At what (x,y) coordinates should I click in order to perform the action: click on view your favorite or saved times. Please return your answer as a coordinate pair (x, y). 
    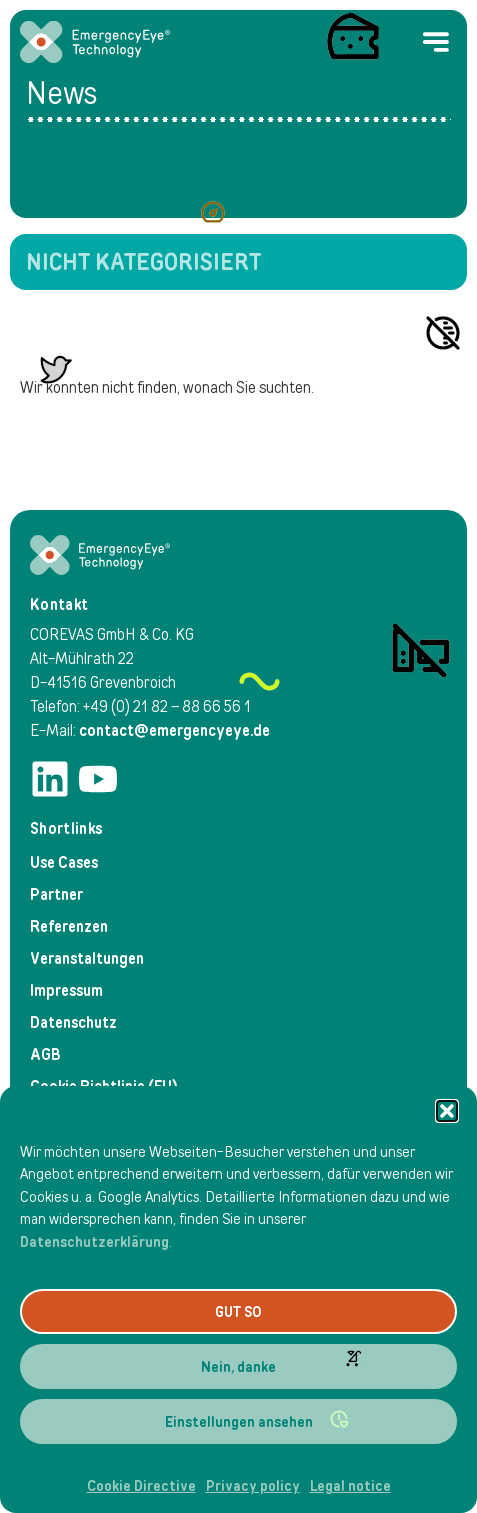
    Looking at the image, I should click on (339, 1419).